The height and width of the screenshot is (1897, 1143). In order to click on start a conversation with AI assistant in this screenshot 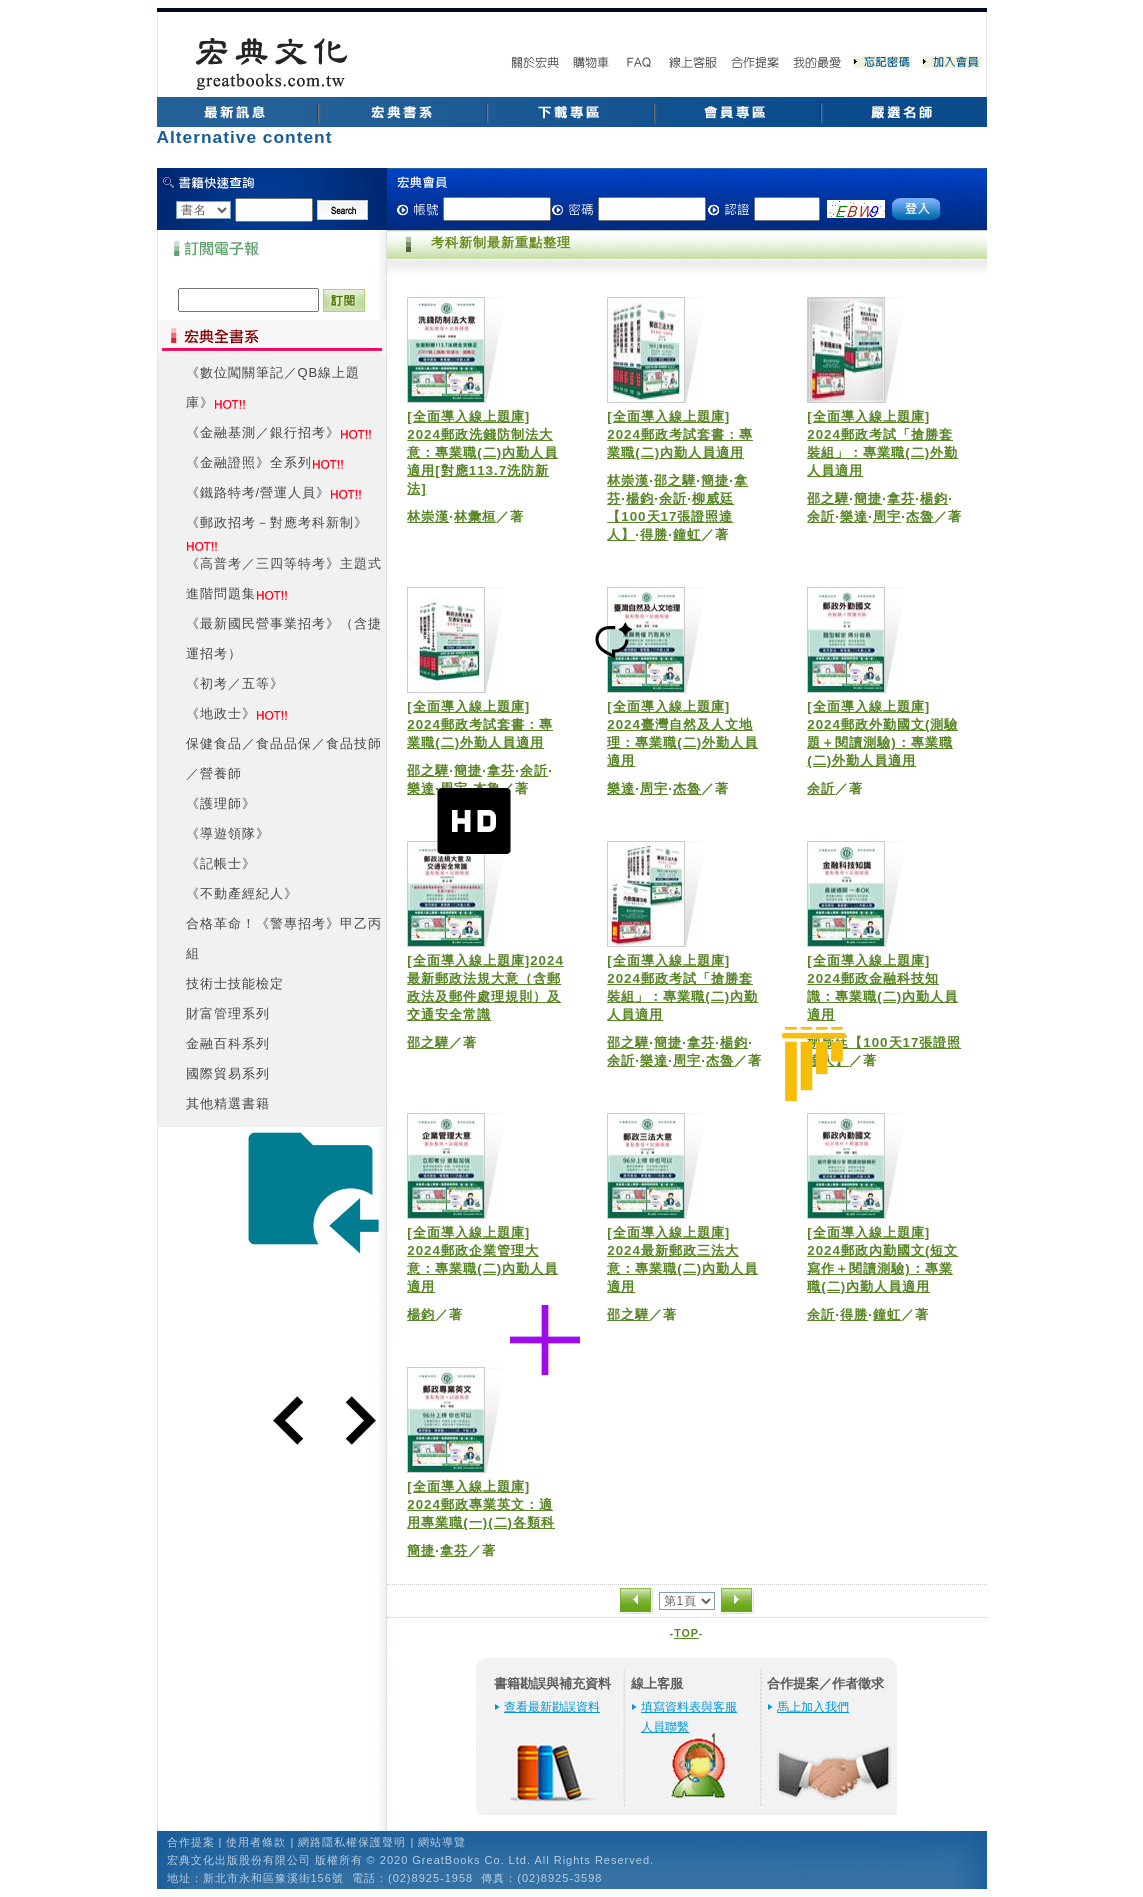, I will do `click(612, 641)`.